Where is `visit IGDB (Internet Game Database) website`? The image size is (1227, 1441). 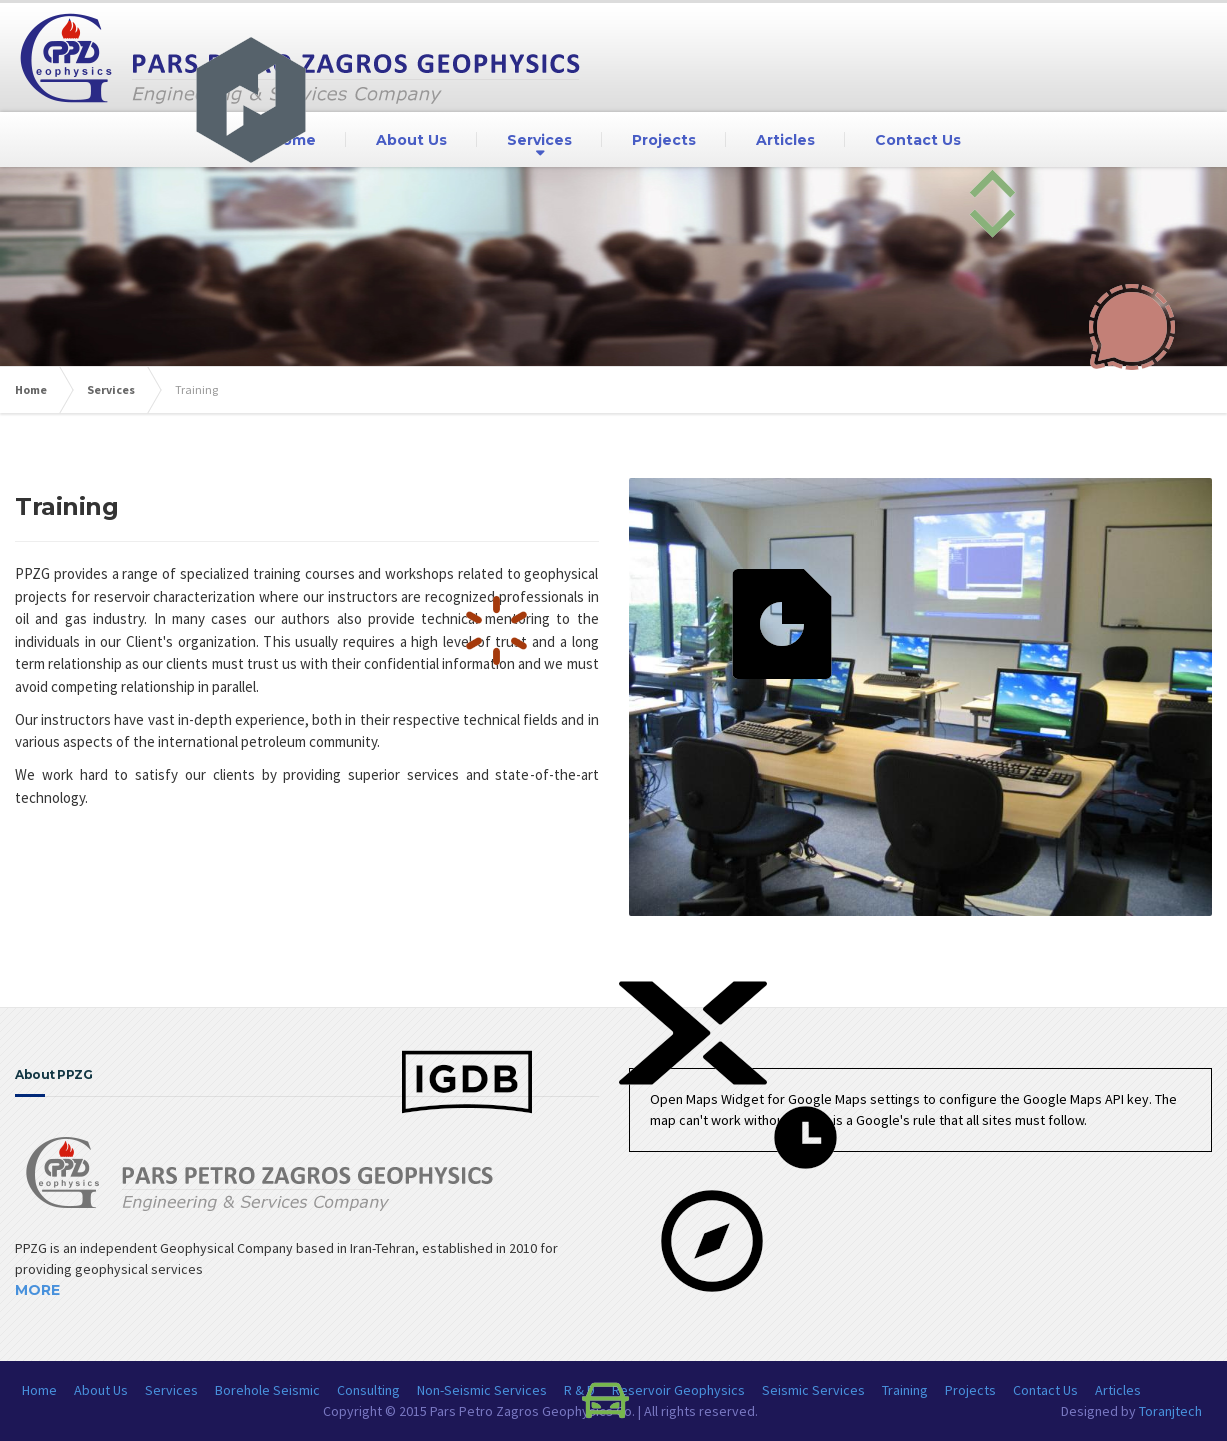 visit IGDB (Internet Game Database) website is located at coordinates (467, 1082).